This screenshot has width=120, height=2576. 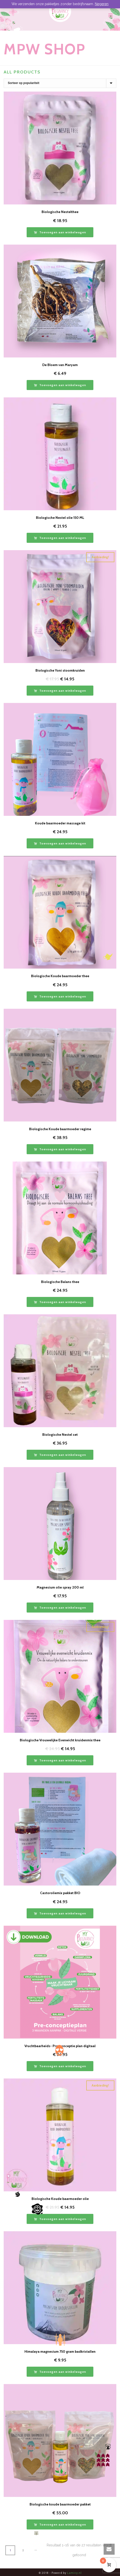 What do you see at coordinates (60, 2340) in the screenshot?
I see `select the master-of-arms character class` at bounding box center [60, 2340].